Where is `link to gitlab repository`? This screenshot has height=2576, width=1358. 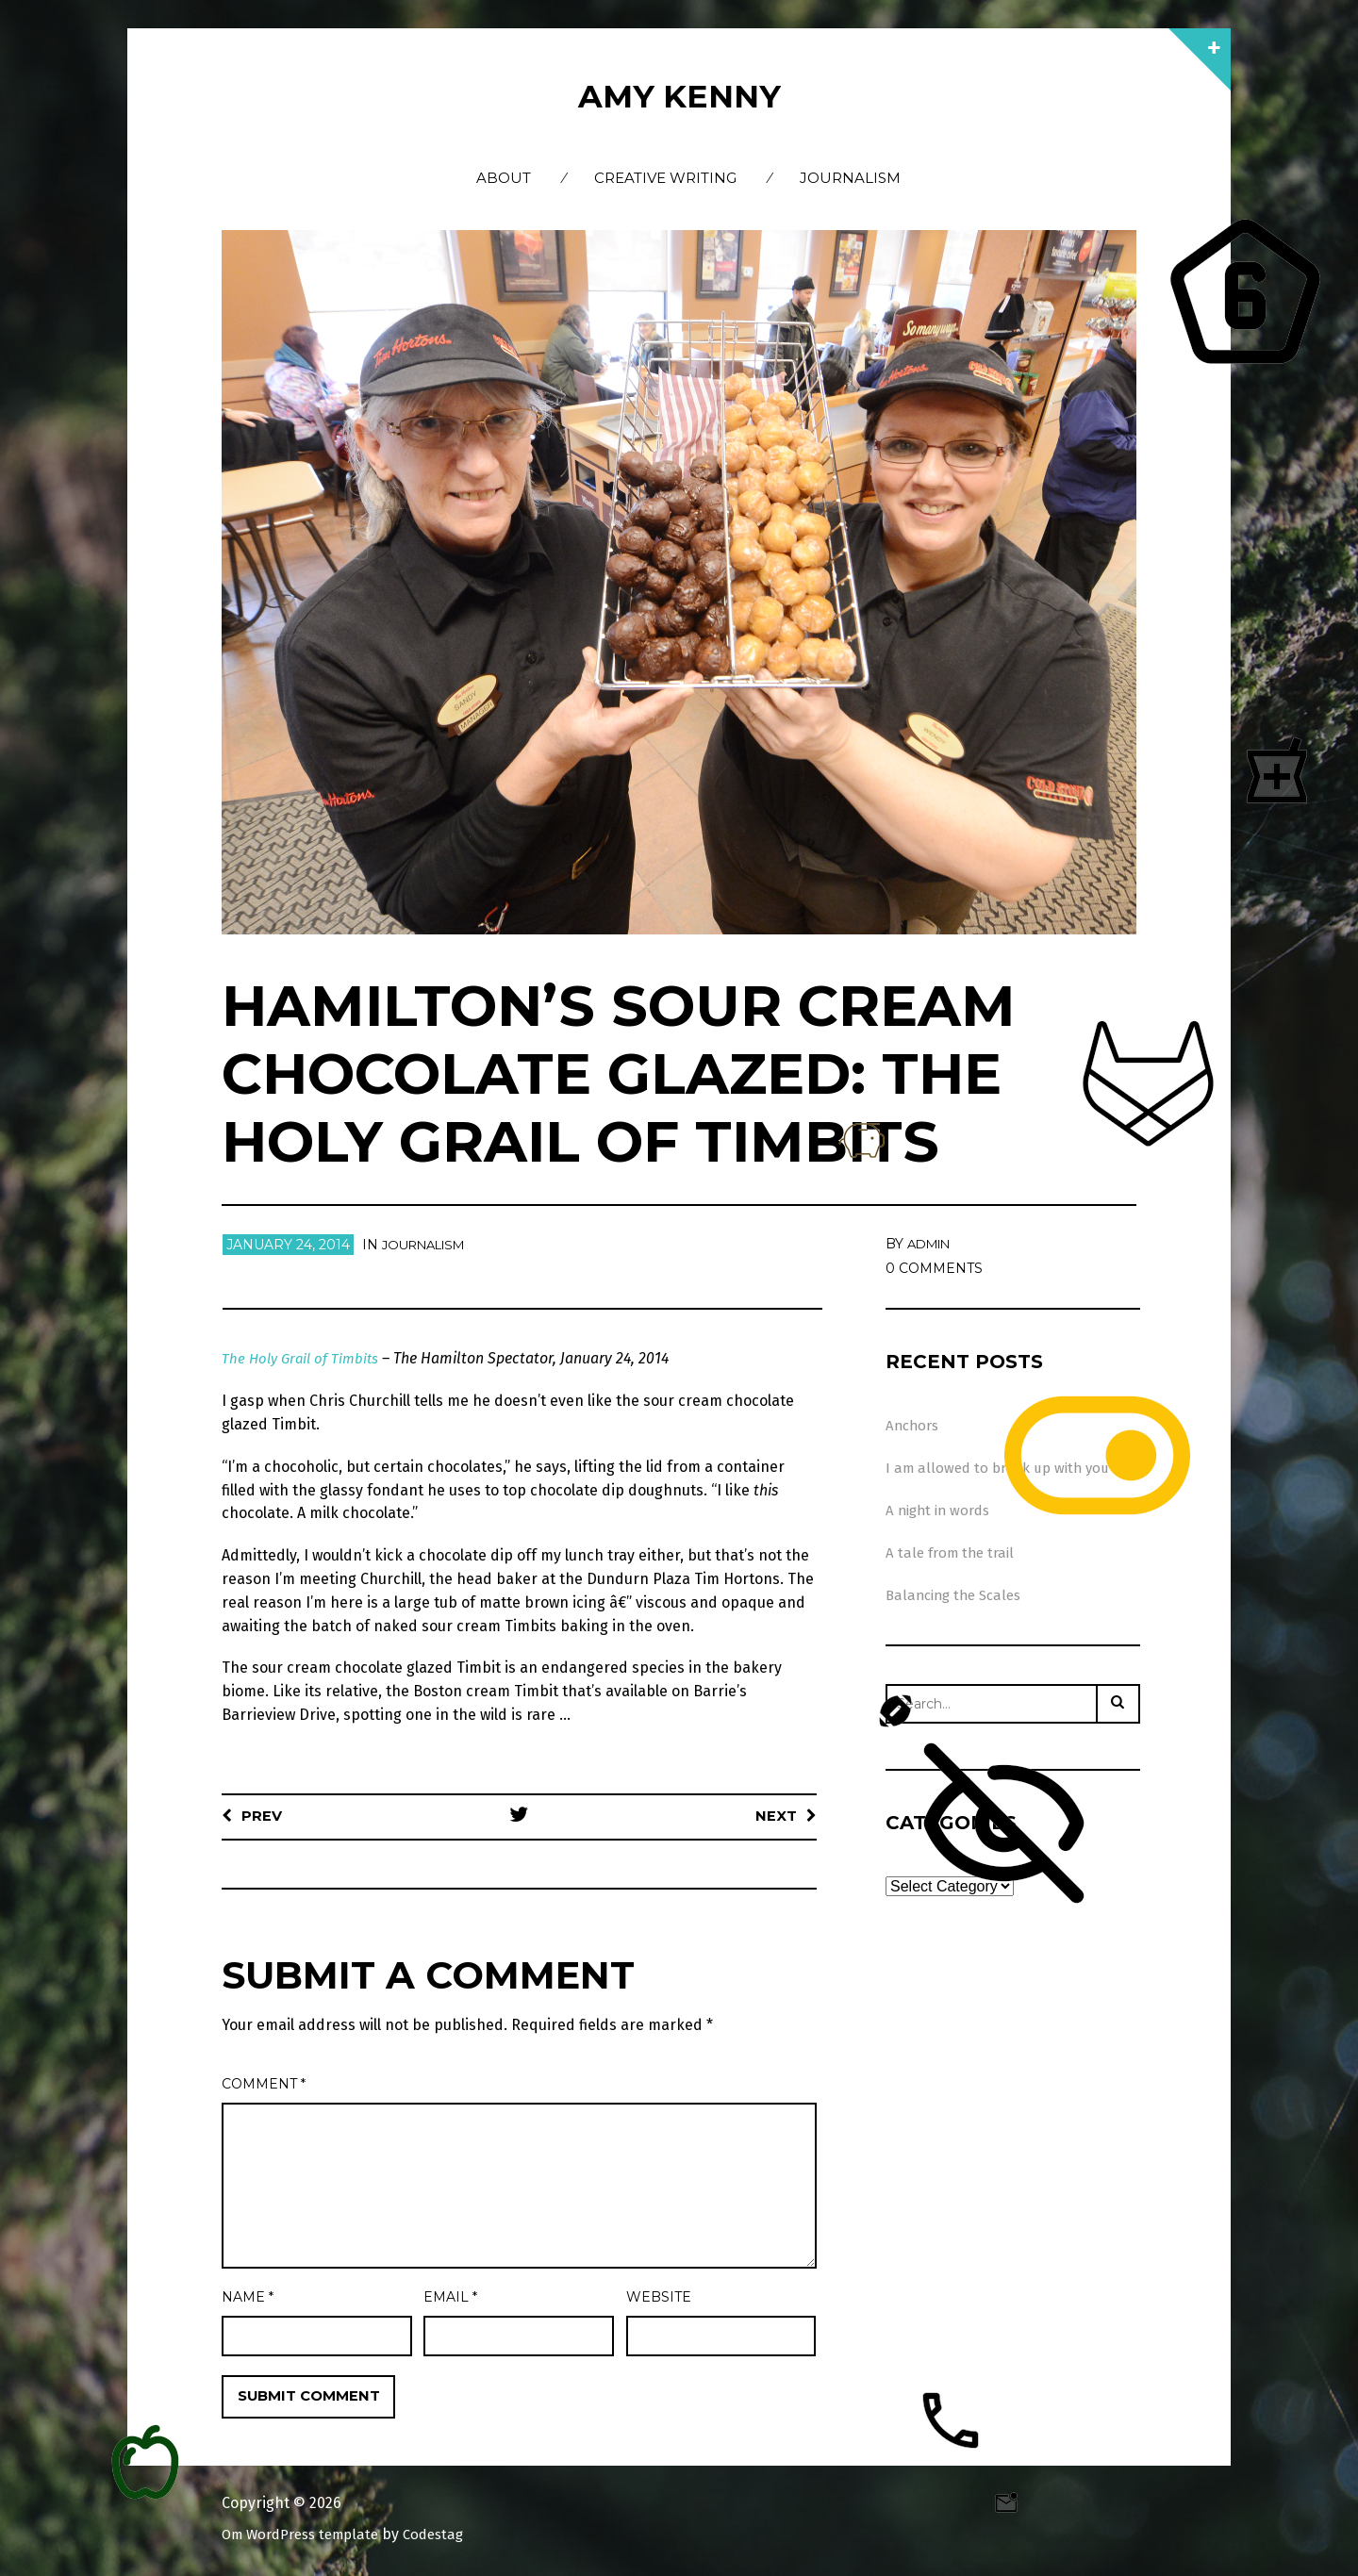
link to gitlab repository is located at coordinates (1148, 1081).